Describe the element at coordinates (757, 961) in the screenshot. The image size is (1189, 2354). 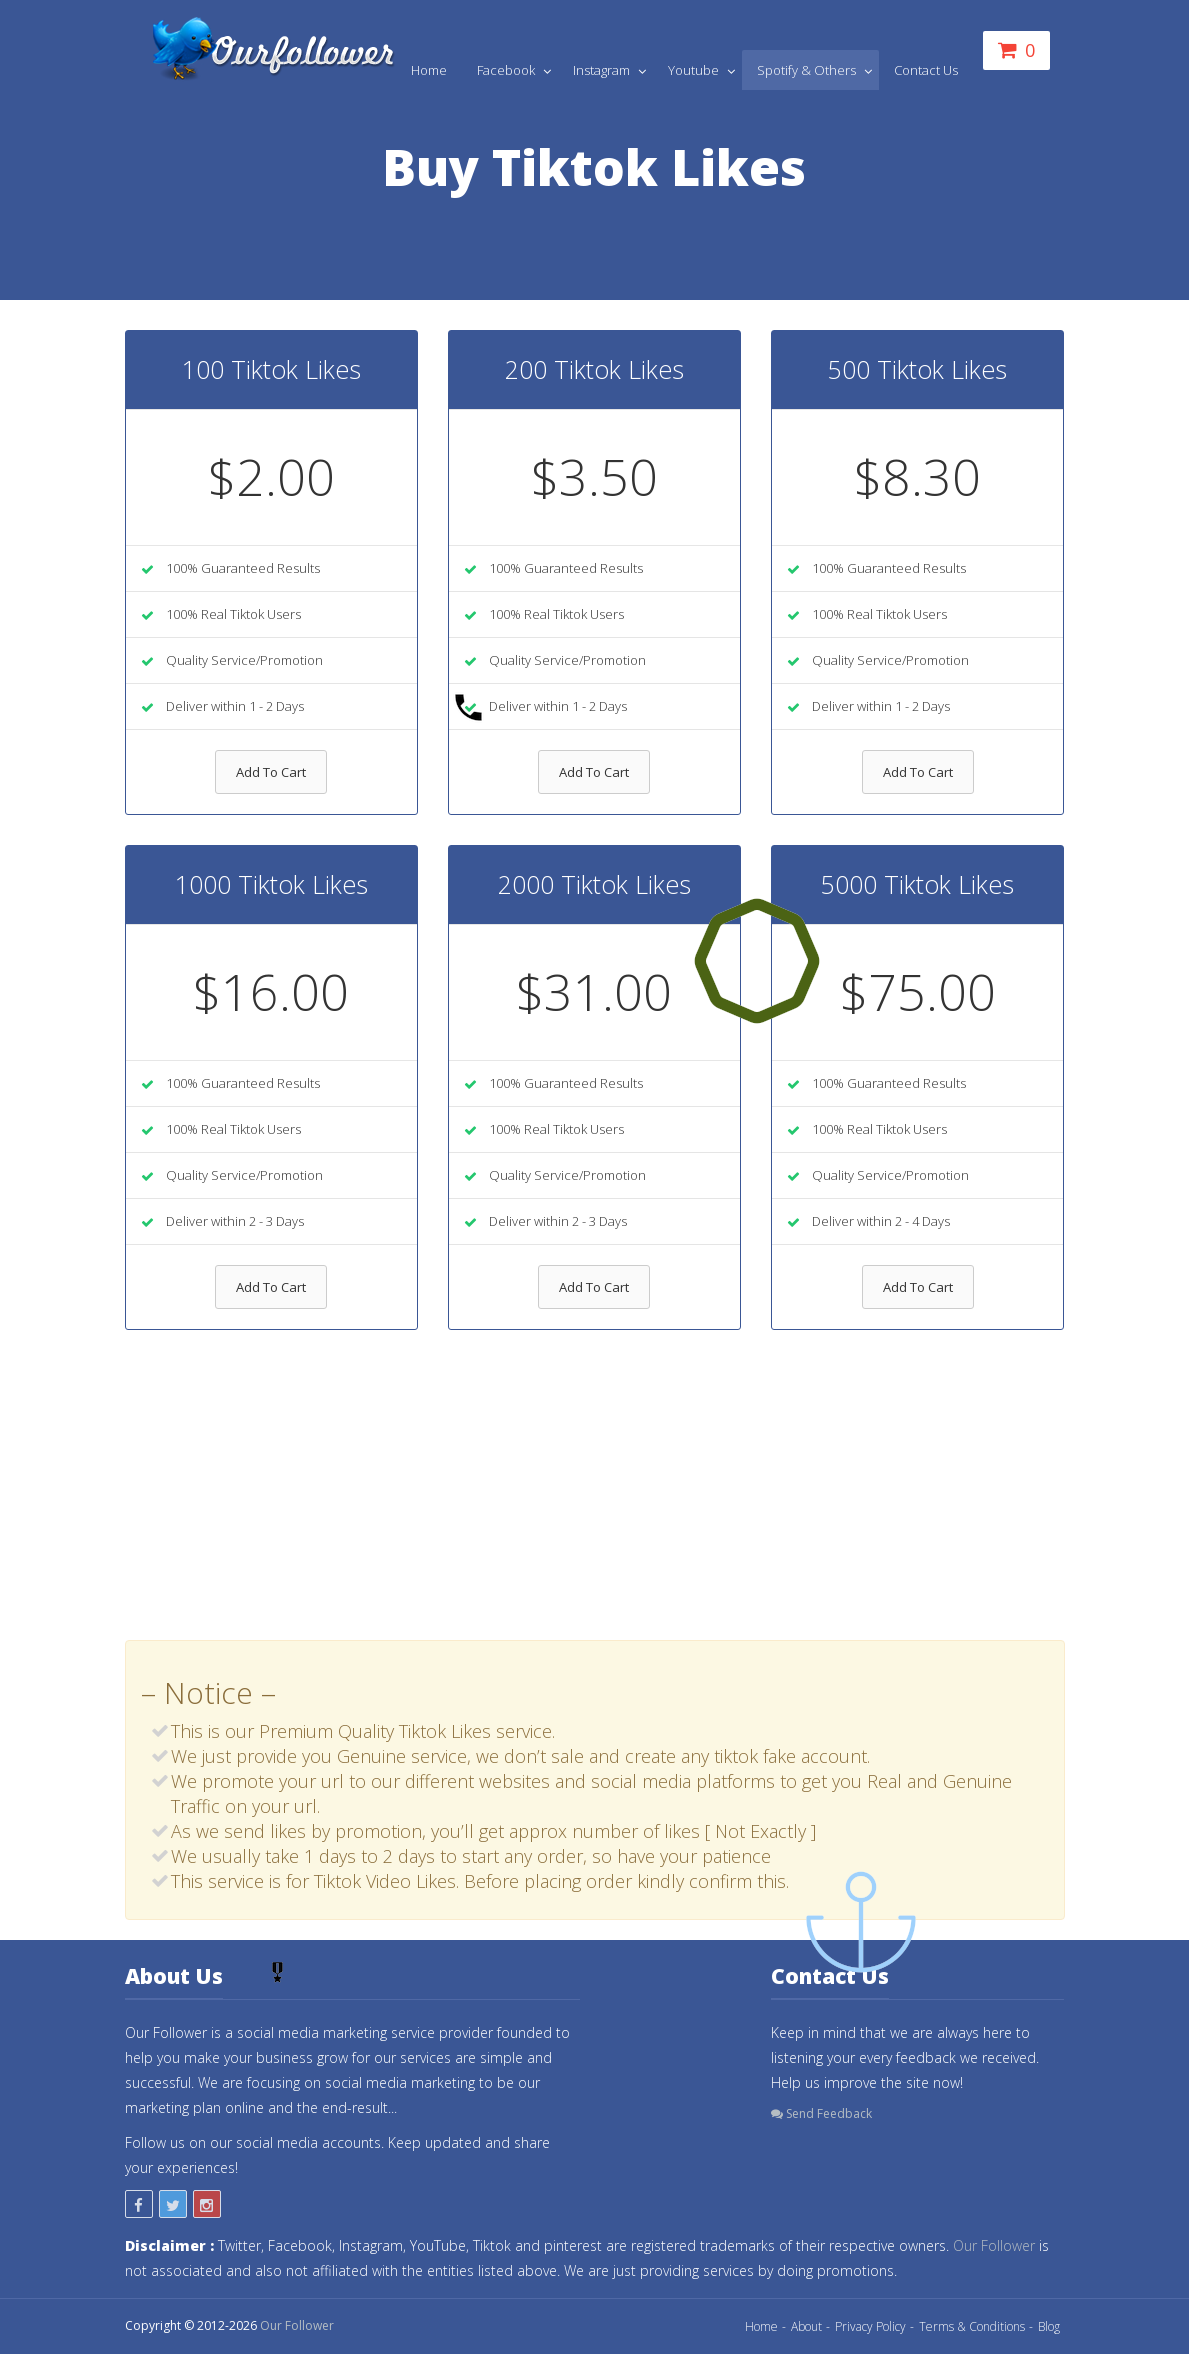
I see `stop or warning indicator` at that location.